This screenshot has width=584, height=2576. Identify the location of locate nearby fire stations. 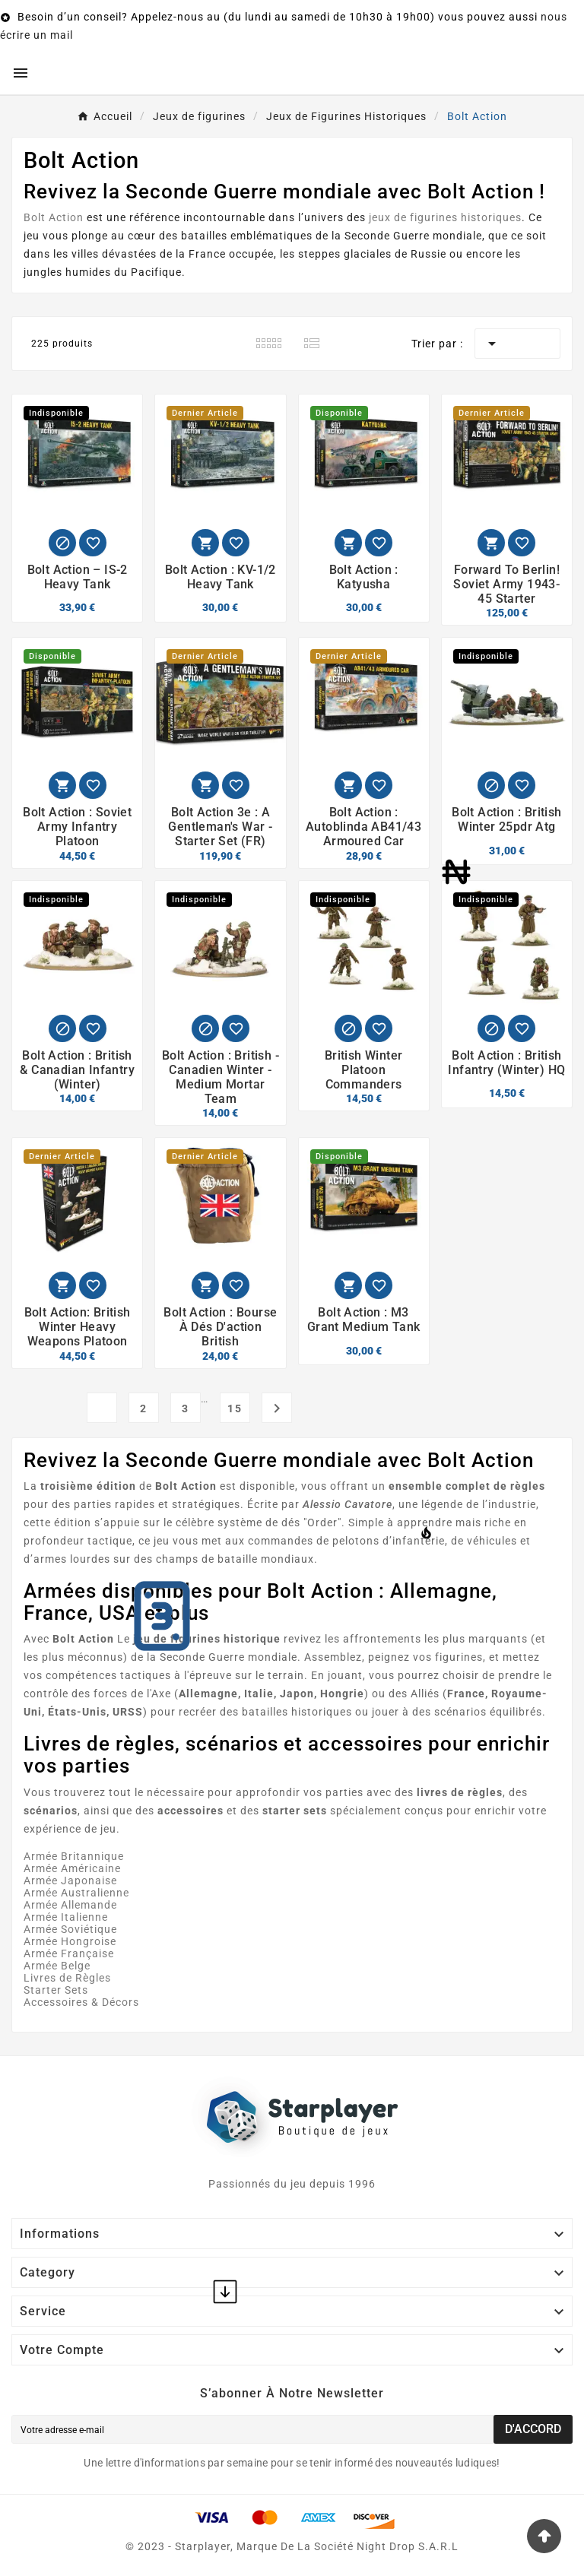
(426, 1532).